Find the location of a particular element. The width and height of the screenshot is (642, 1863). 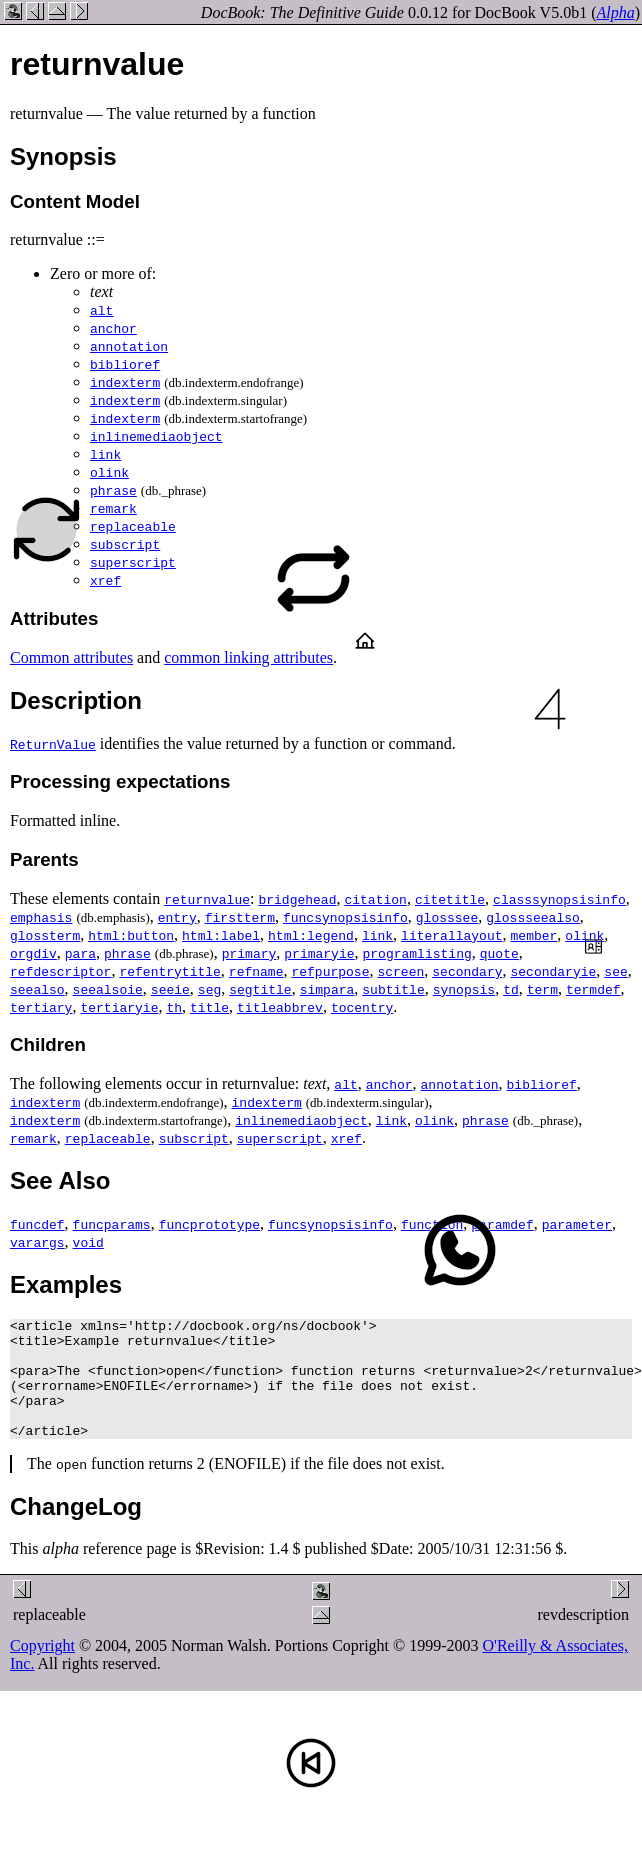

start or join a video conference is located at coordinates (593, 946).